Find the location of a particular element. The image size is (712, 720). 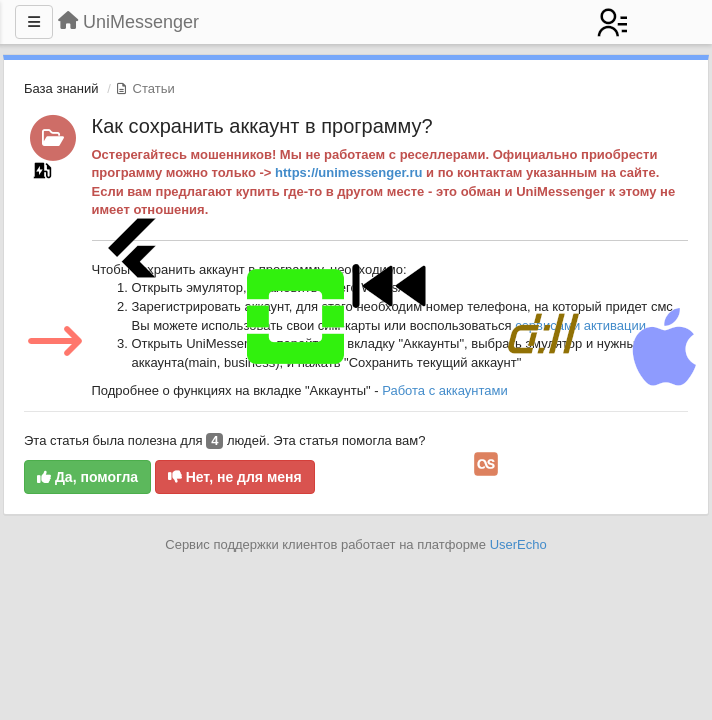

access your contacts list is located at coordinates (611, 23).